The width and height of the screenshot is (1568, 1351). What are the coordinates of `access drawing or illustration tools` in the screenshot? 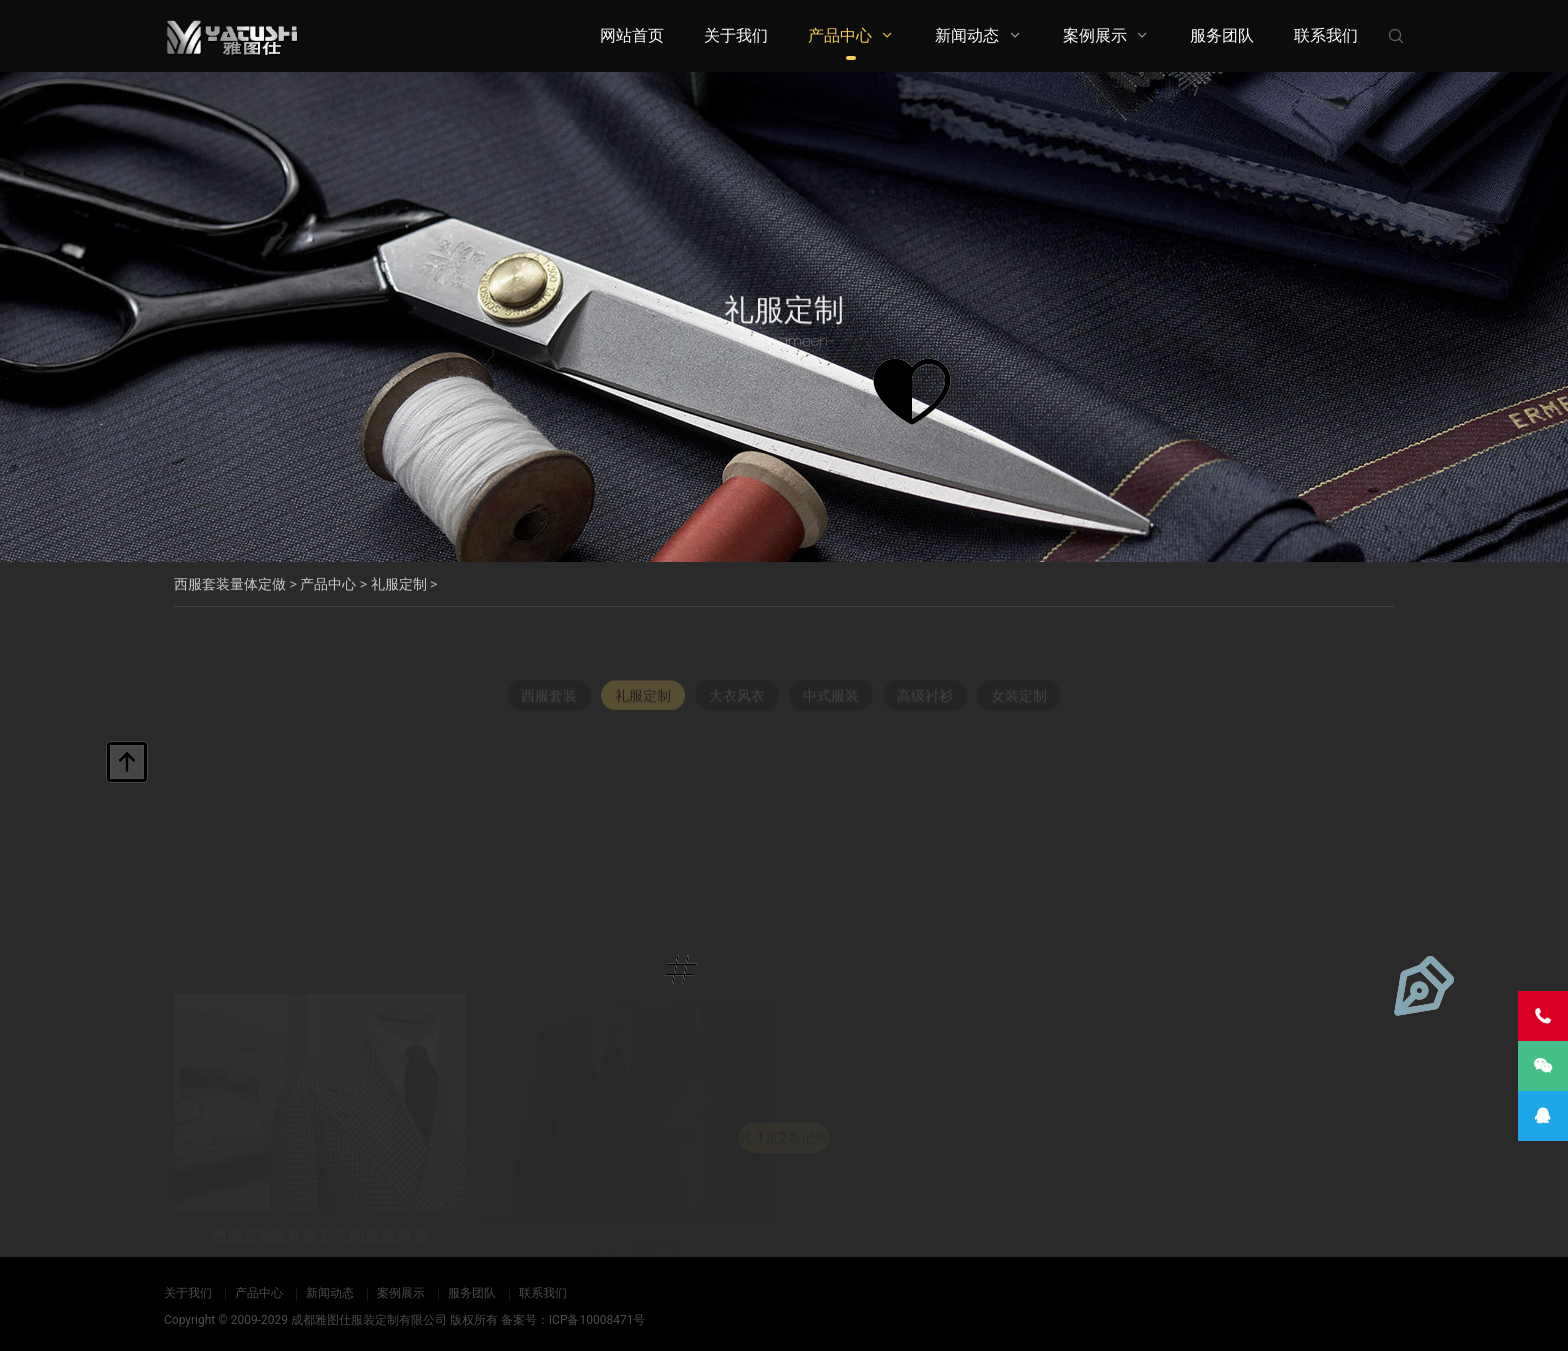 It's located at (1421, 989).